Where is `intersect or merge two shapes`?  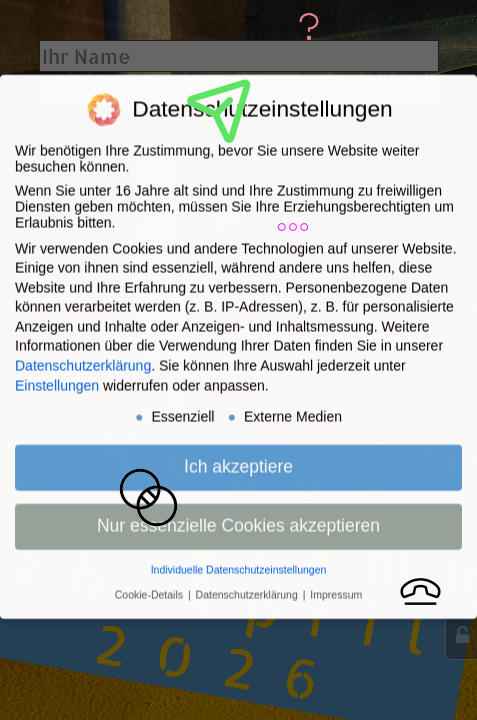 intersect or merge two shapes is located at coordinates (148, 497).